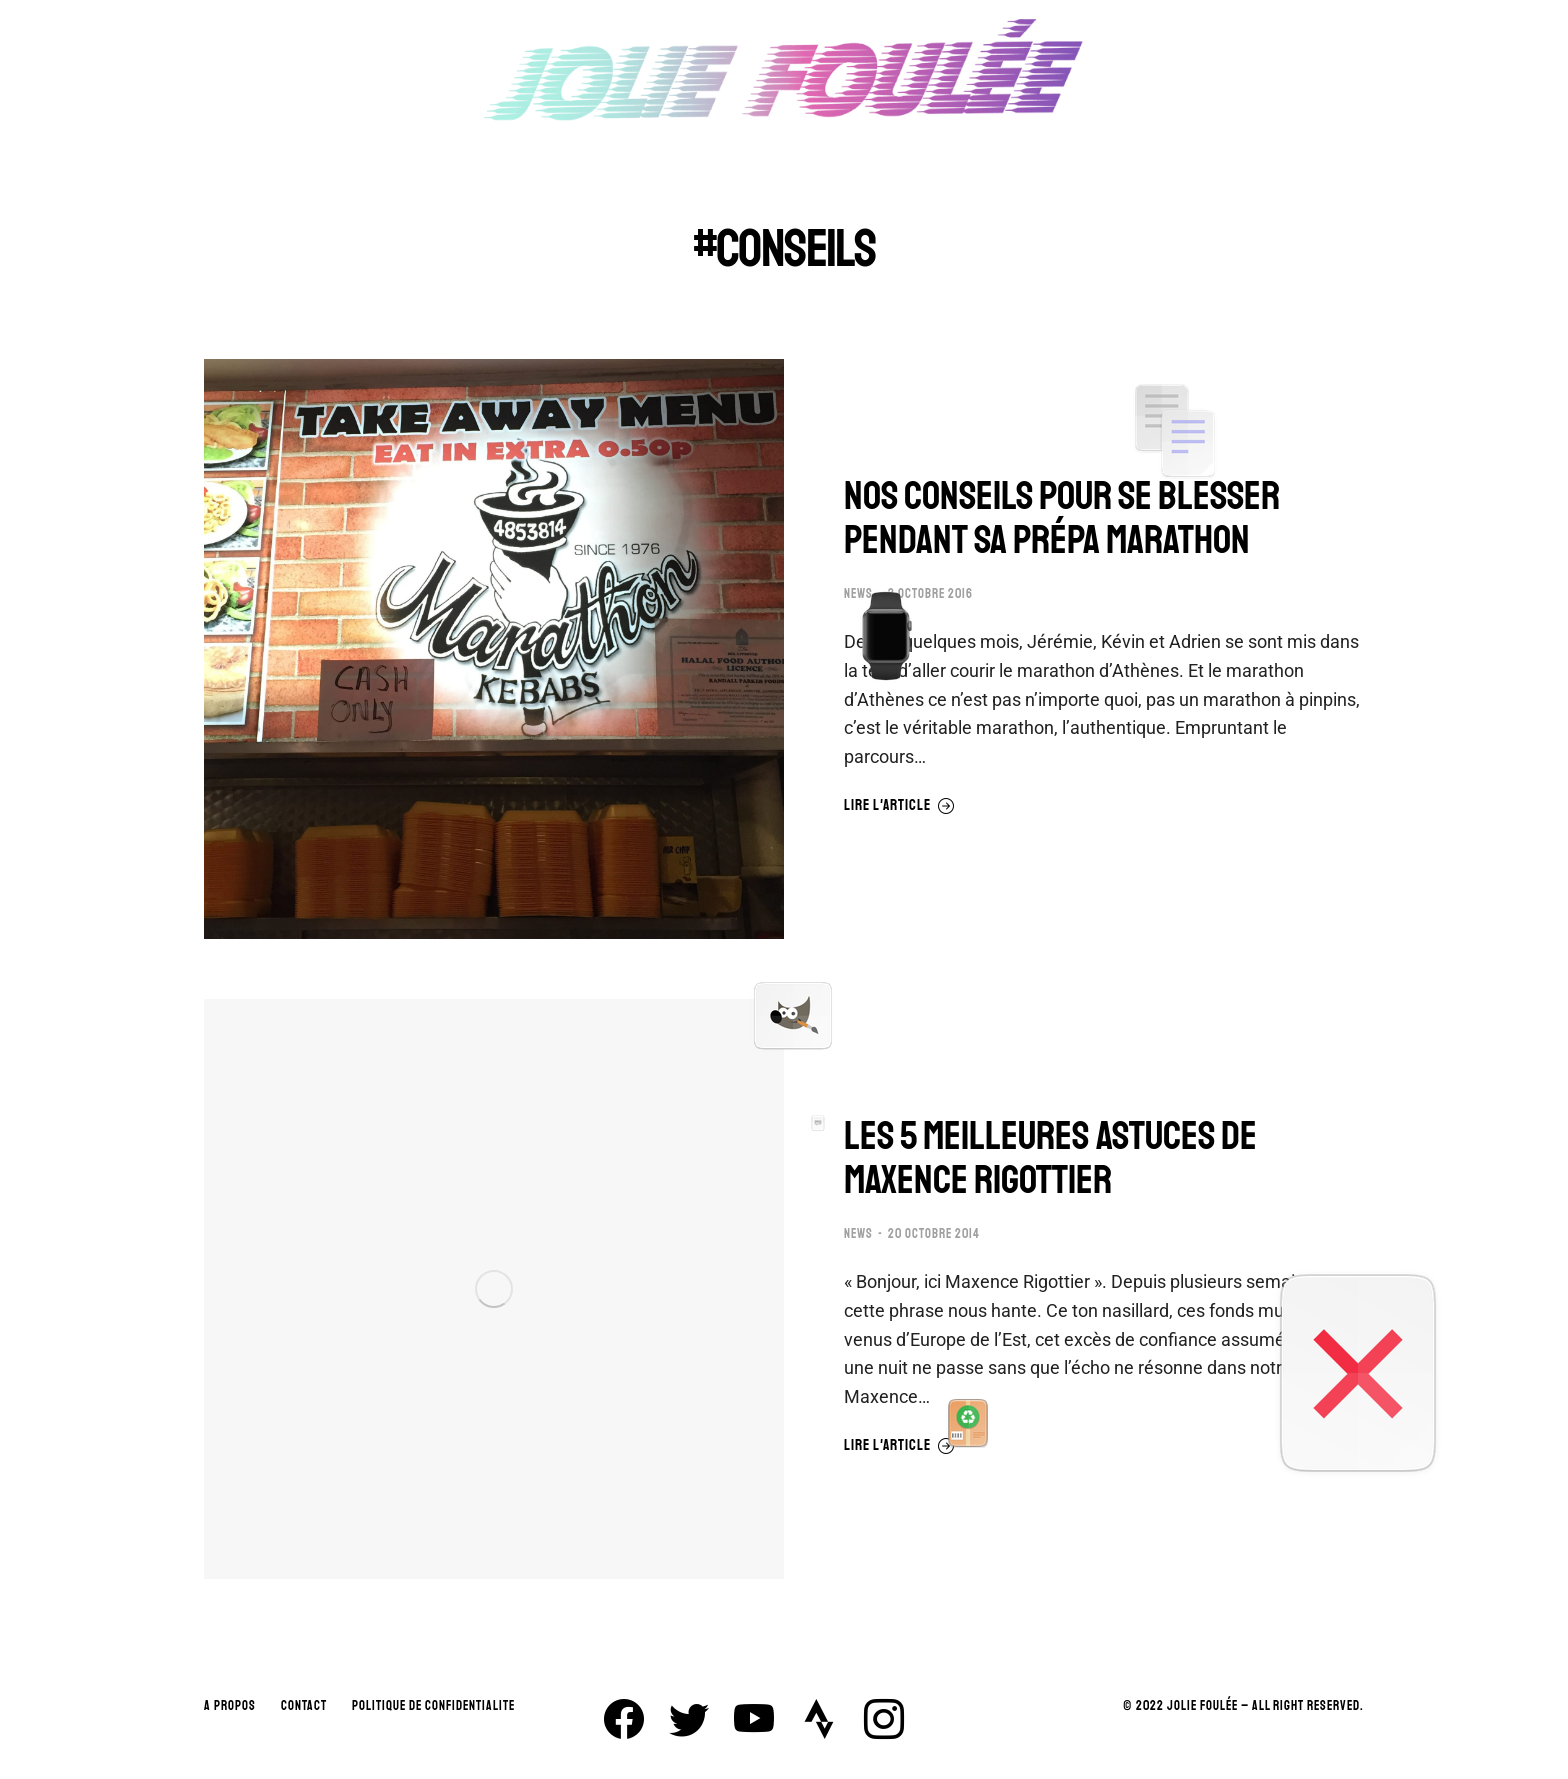 The width and height of the screenshot is (1568, 1779). I want to click on indicates a broken or invalid symbolic link, so click(1358, 1373).